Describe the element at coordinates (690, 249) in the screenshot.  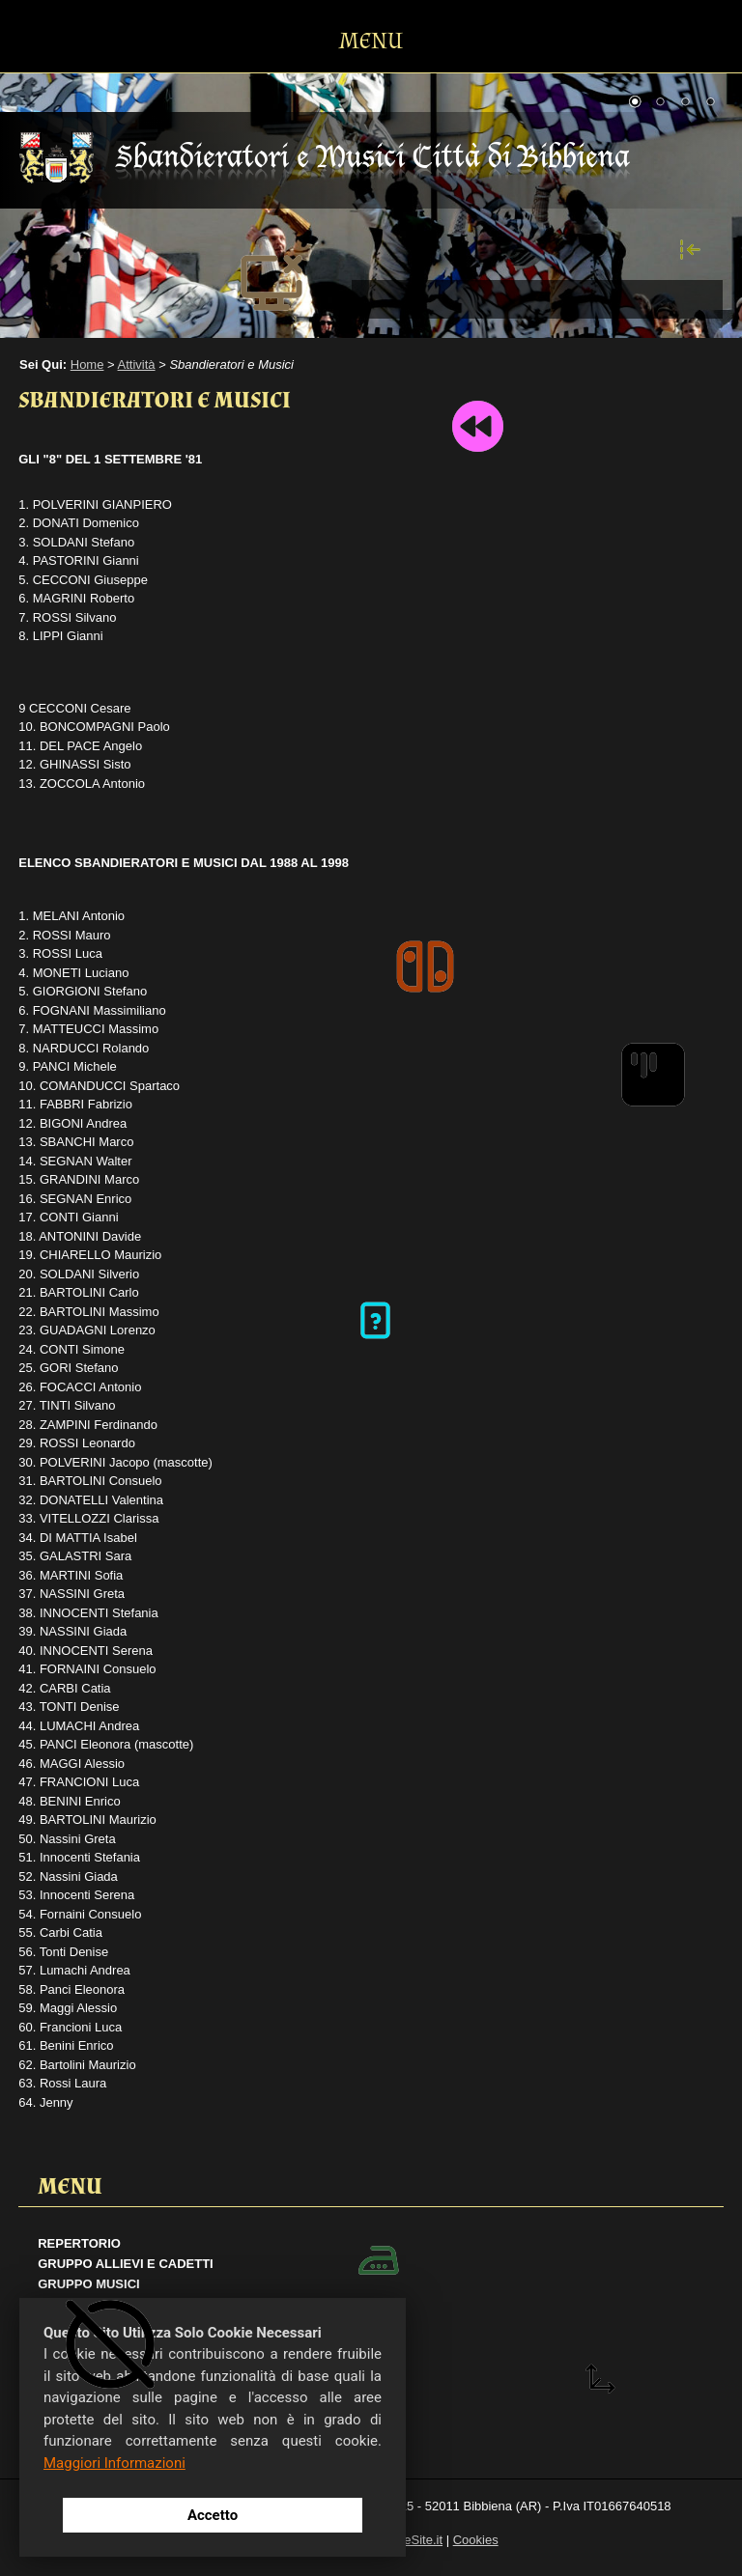
I see `collapse panel to the left` at that location.